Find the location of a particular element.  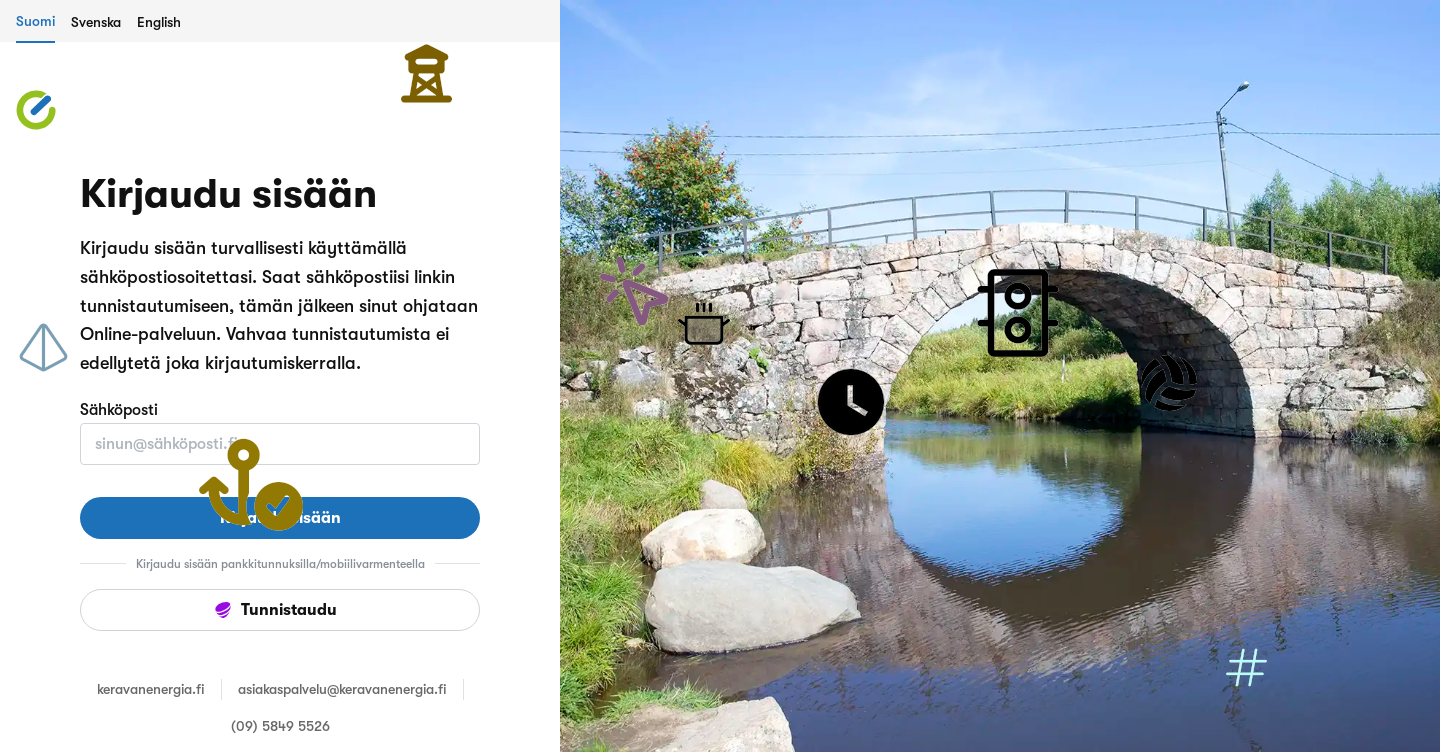

view observation tower or lookout point is located at coordinates (426, 73).